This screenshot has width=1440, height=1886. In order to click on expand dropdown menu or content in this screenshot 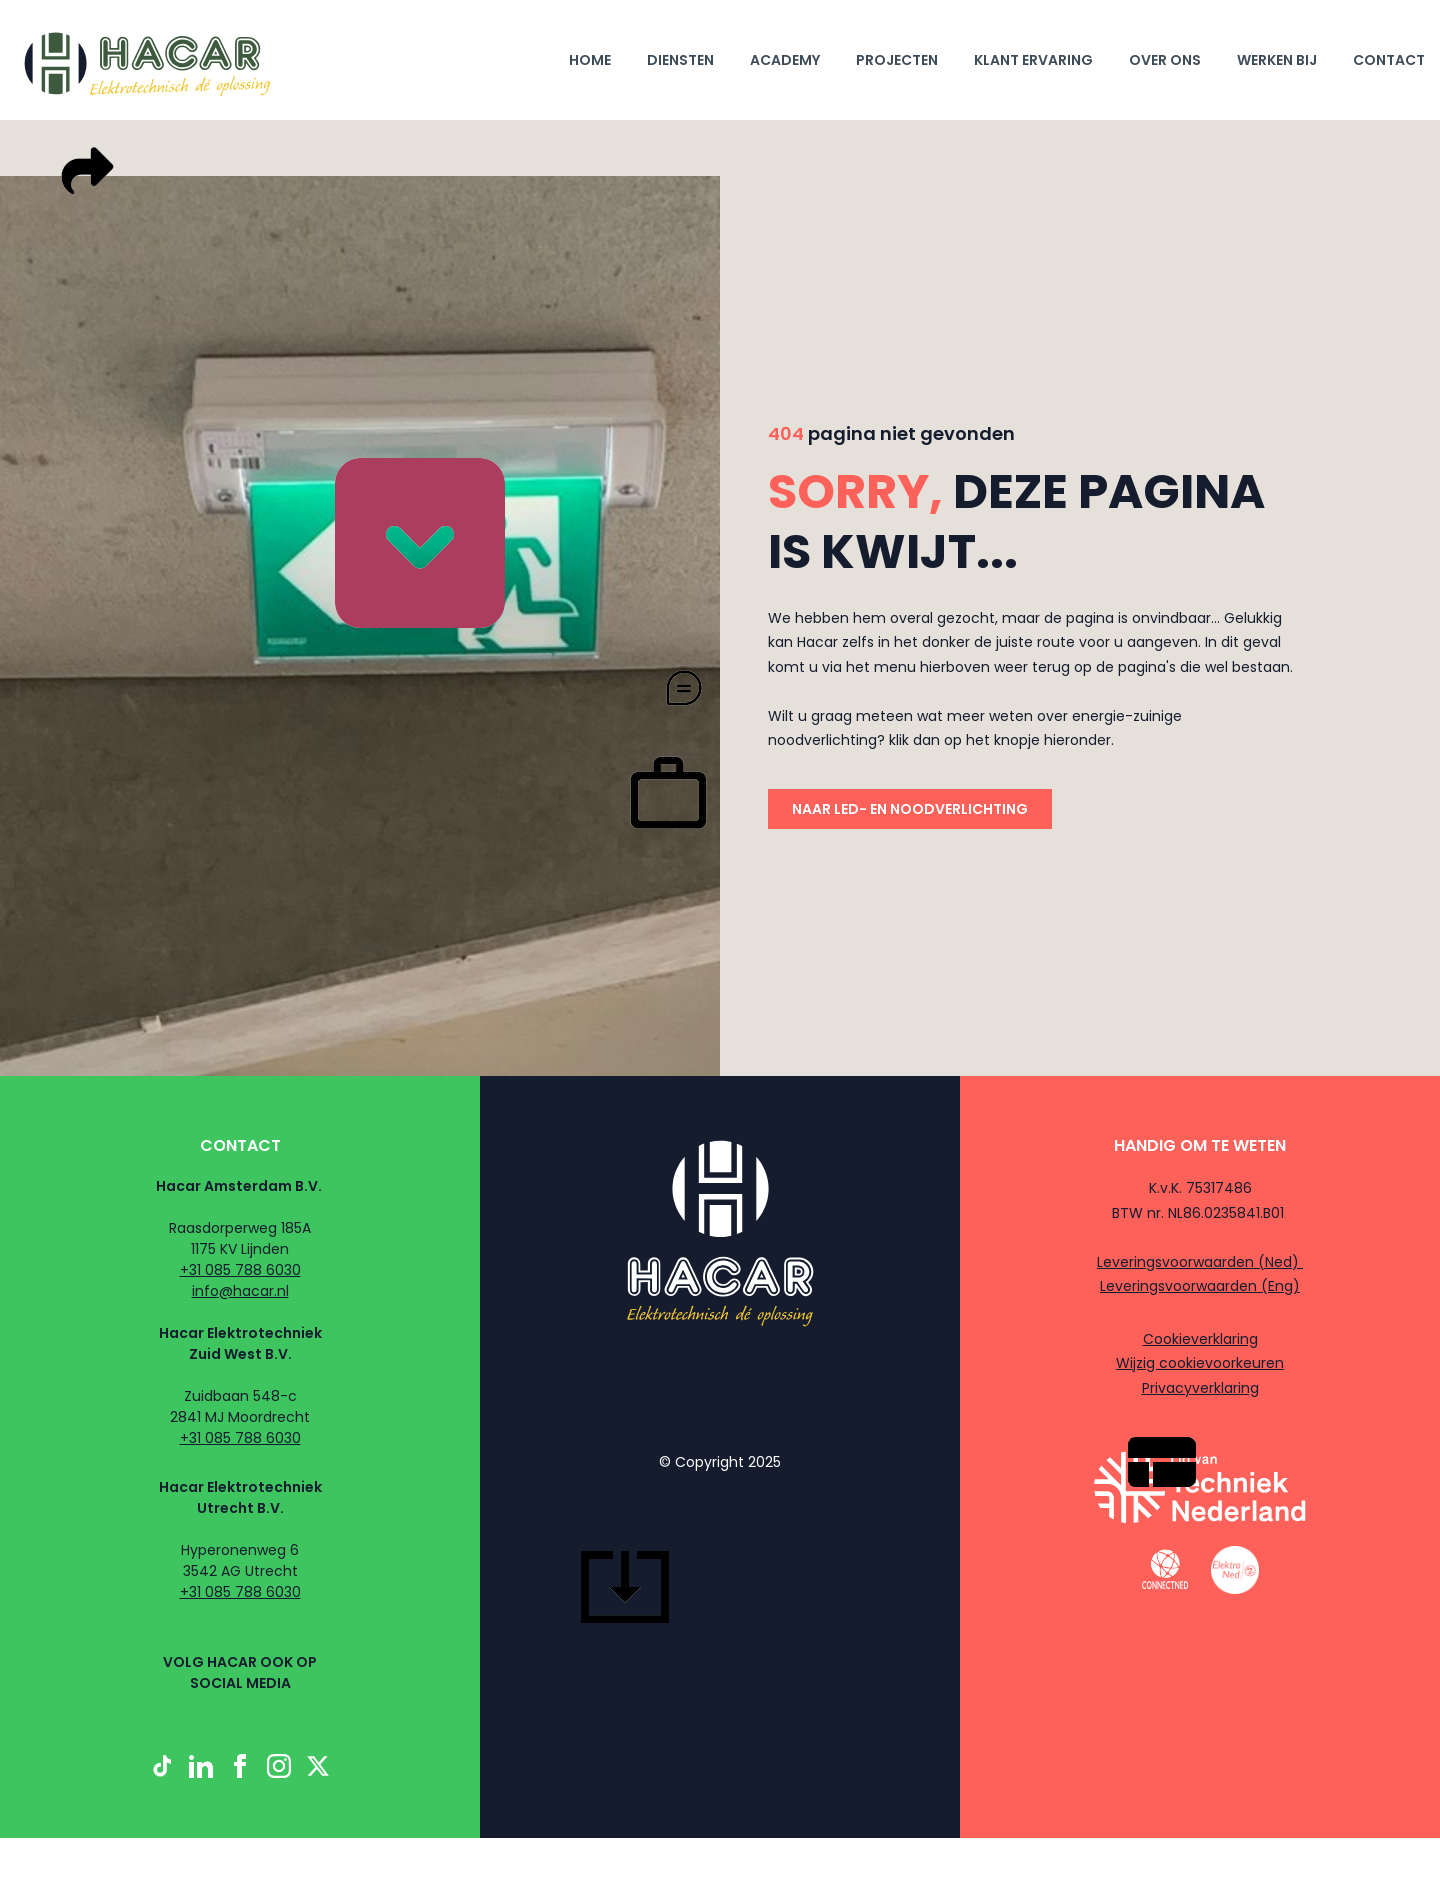, I will do `click(420, 543)`.